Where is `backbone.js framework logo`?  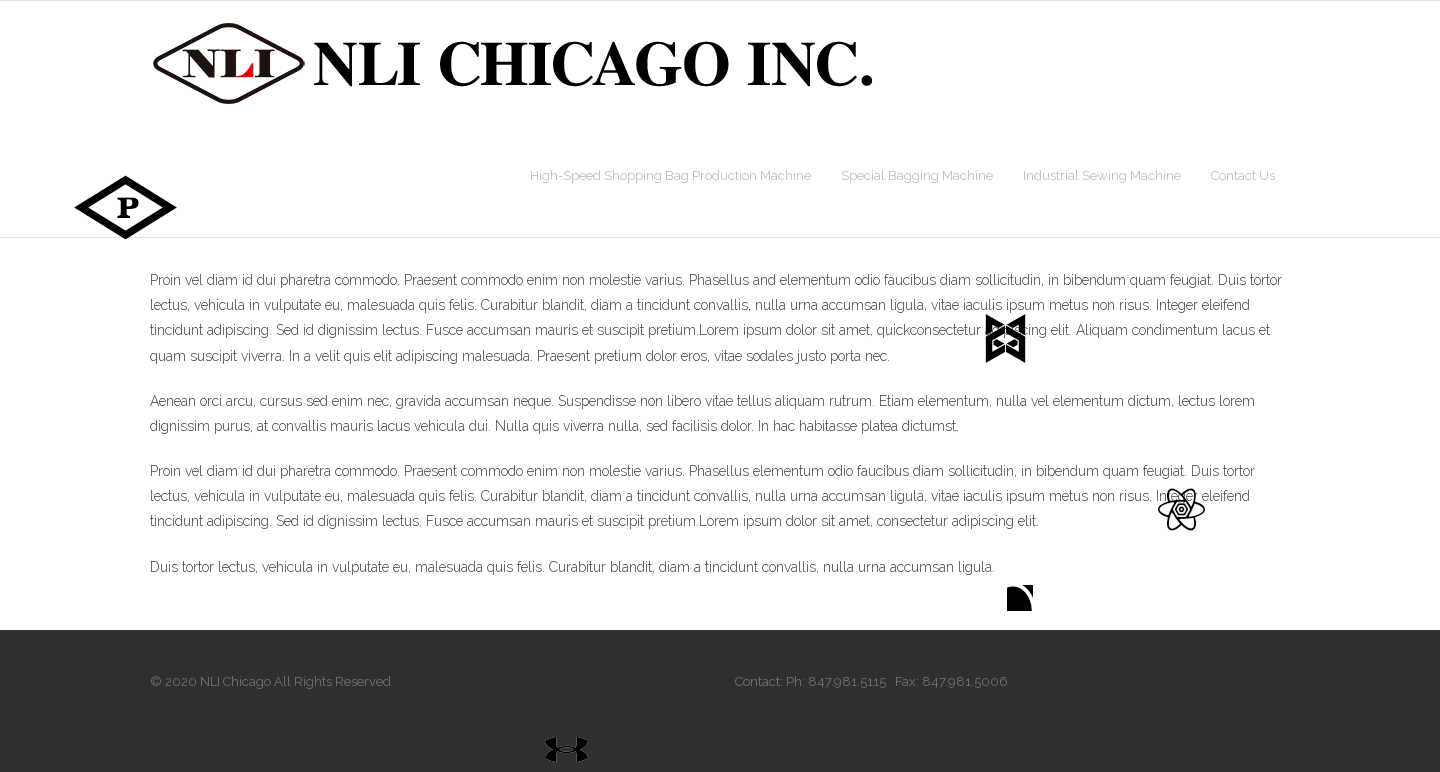 backbone.js framework logo is located at coordinates (1005, 338).